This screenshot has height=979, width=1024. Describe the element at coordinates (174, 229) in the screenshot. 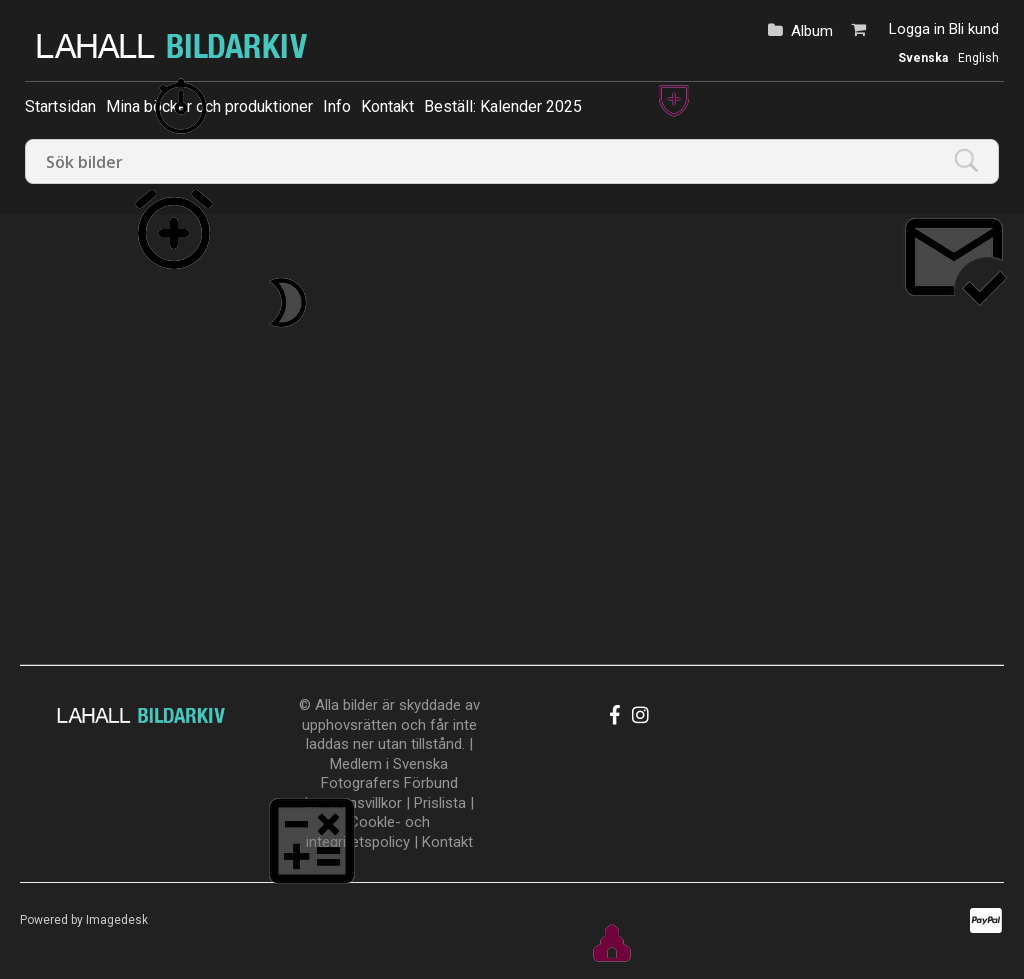

I see `add a new alarm` at that location.